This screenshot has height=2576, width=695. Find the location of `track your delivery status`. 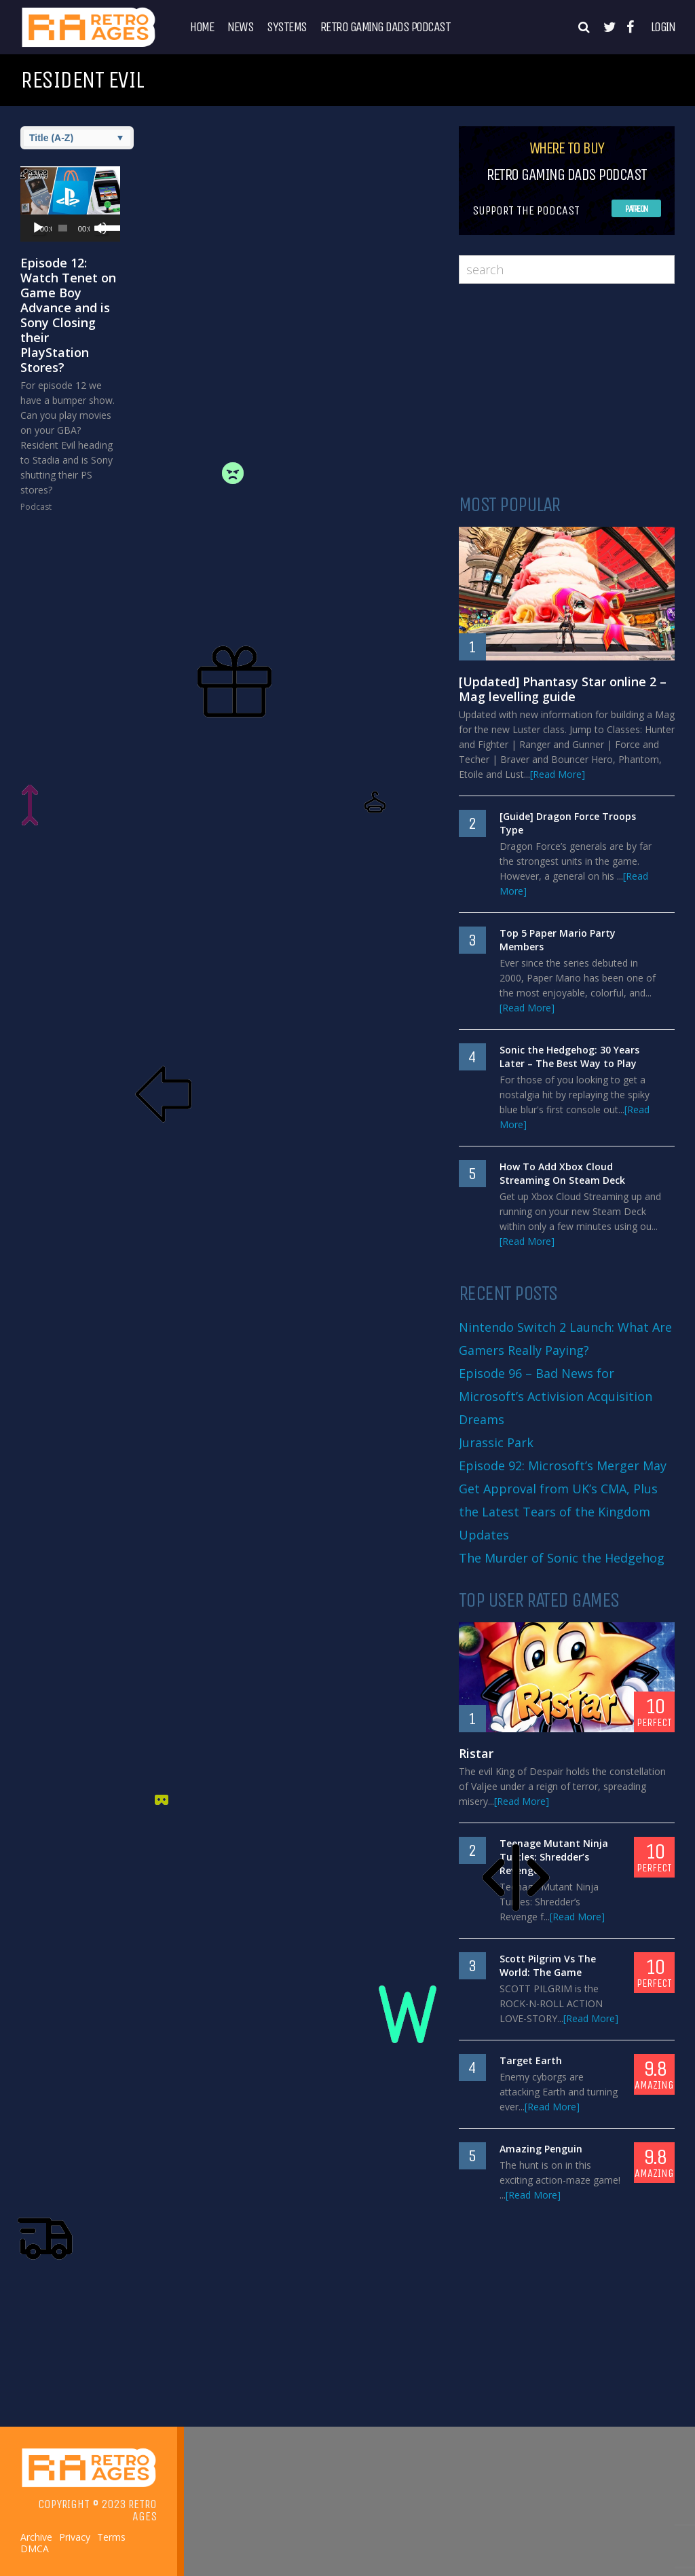

track your delivery status is located at coordinates (46, 2239).